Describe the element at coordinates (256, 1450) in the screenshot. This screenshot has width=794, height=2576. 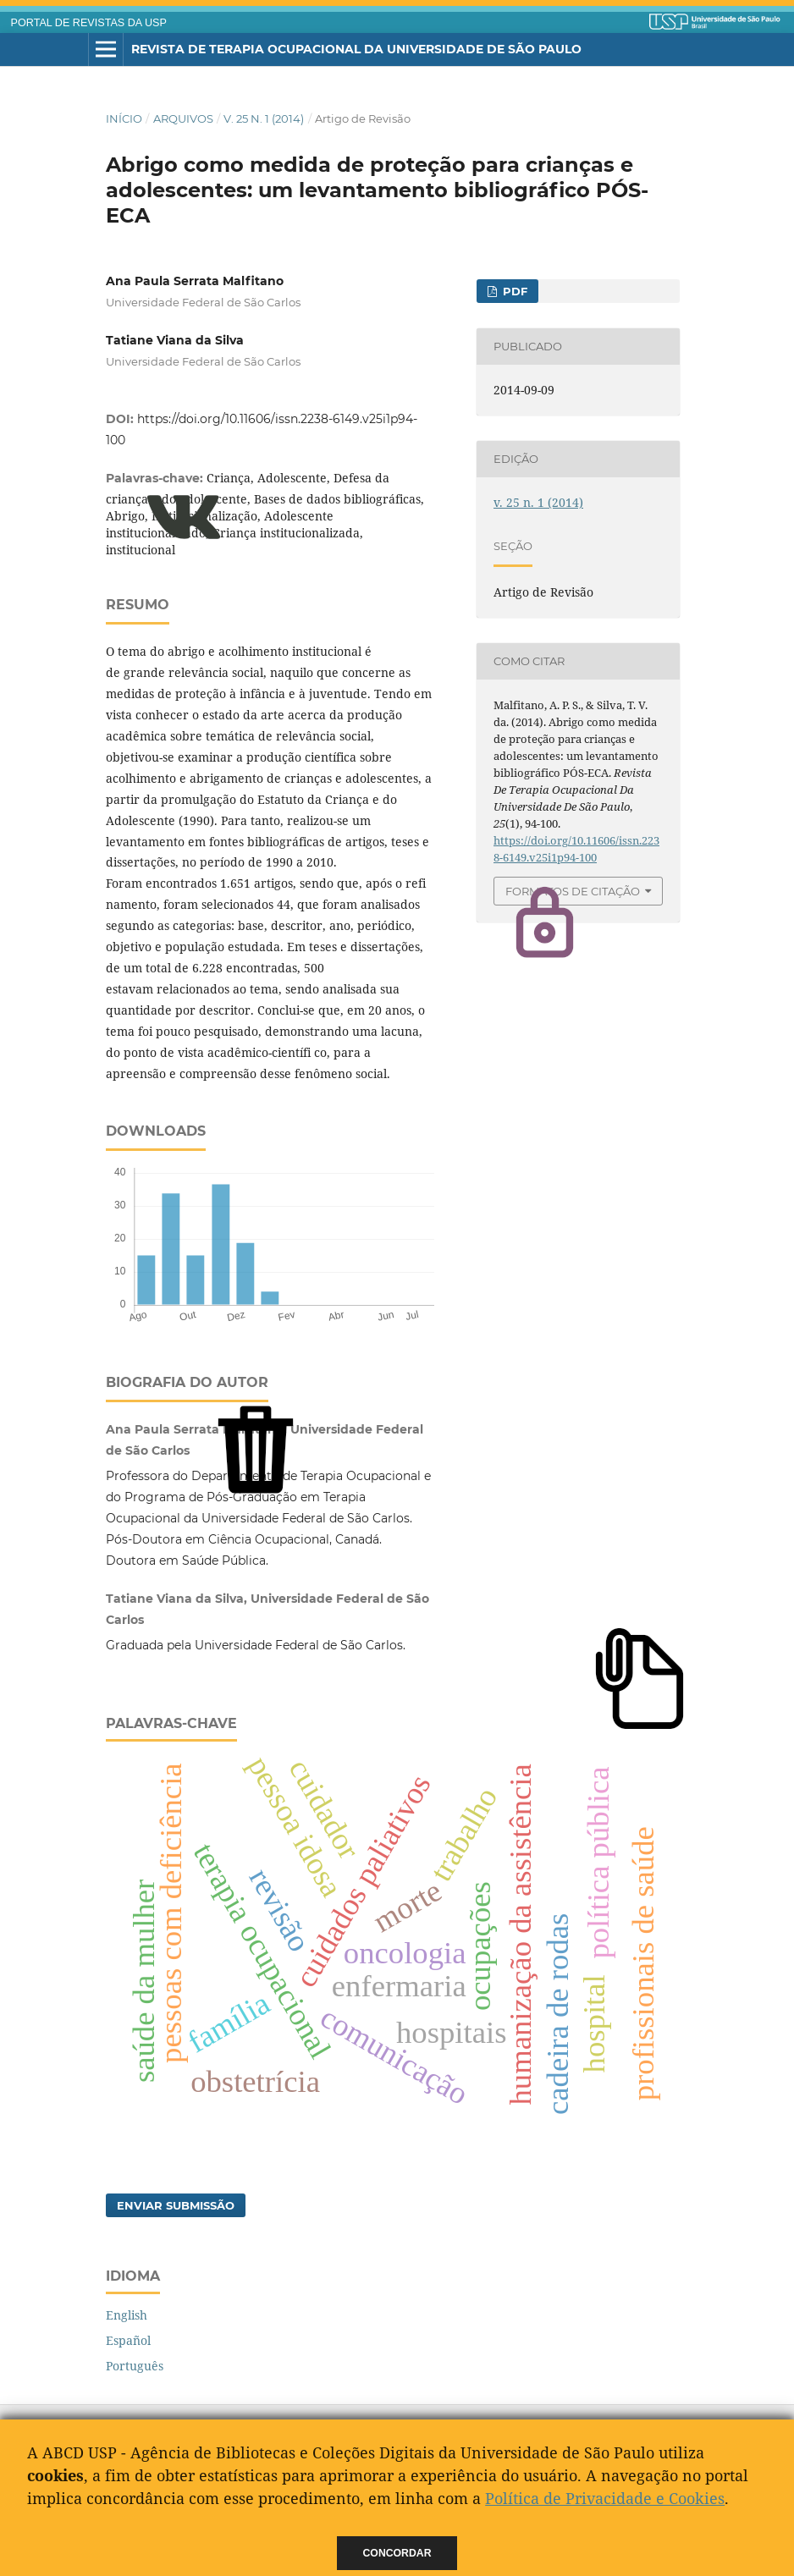
I see `delete this item` at that location.